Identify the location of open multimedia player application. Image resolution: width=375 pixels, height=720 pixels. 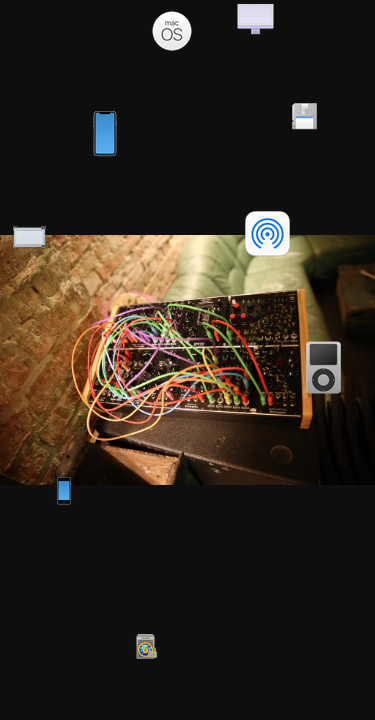
(323, 367).